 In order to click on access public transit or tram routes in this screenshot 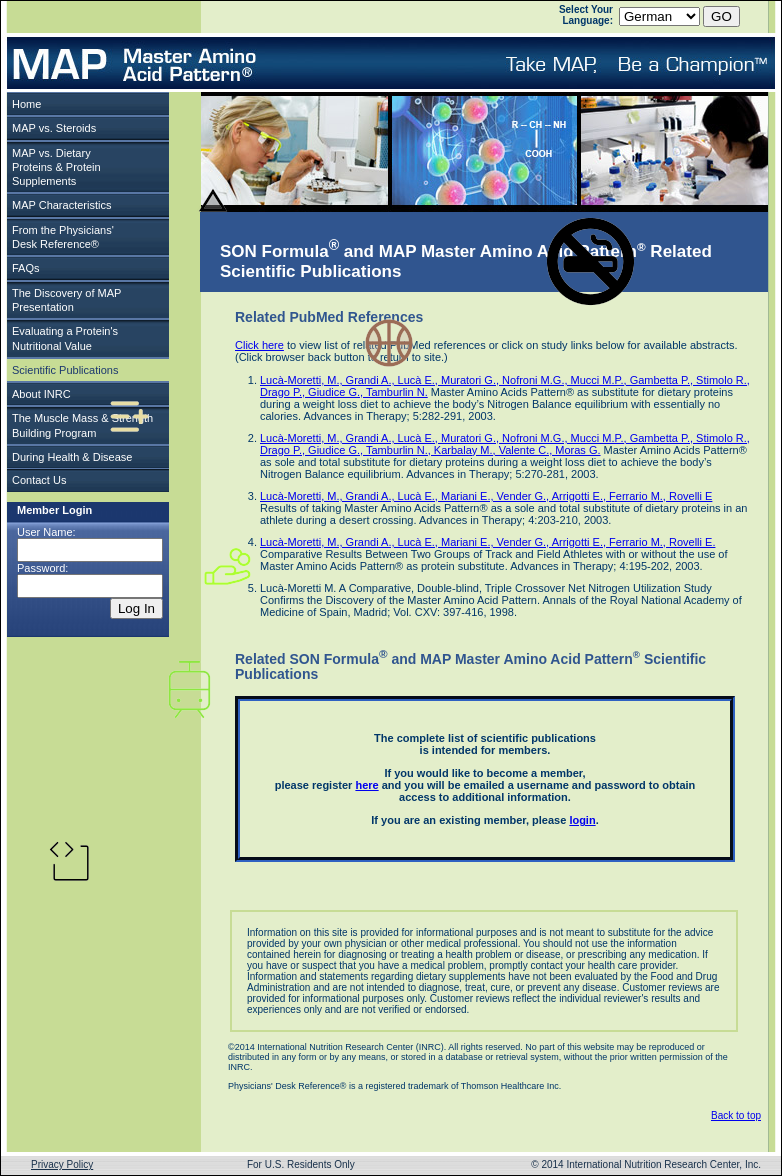, I will do `click(189, 689)`.